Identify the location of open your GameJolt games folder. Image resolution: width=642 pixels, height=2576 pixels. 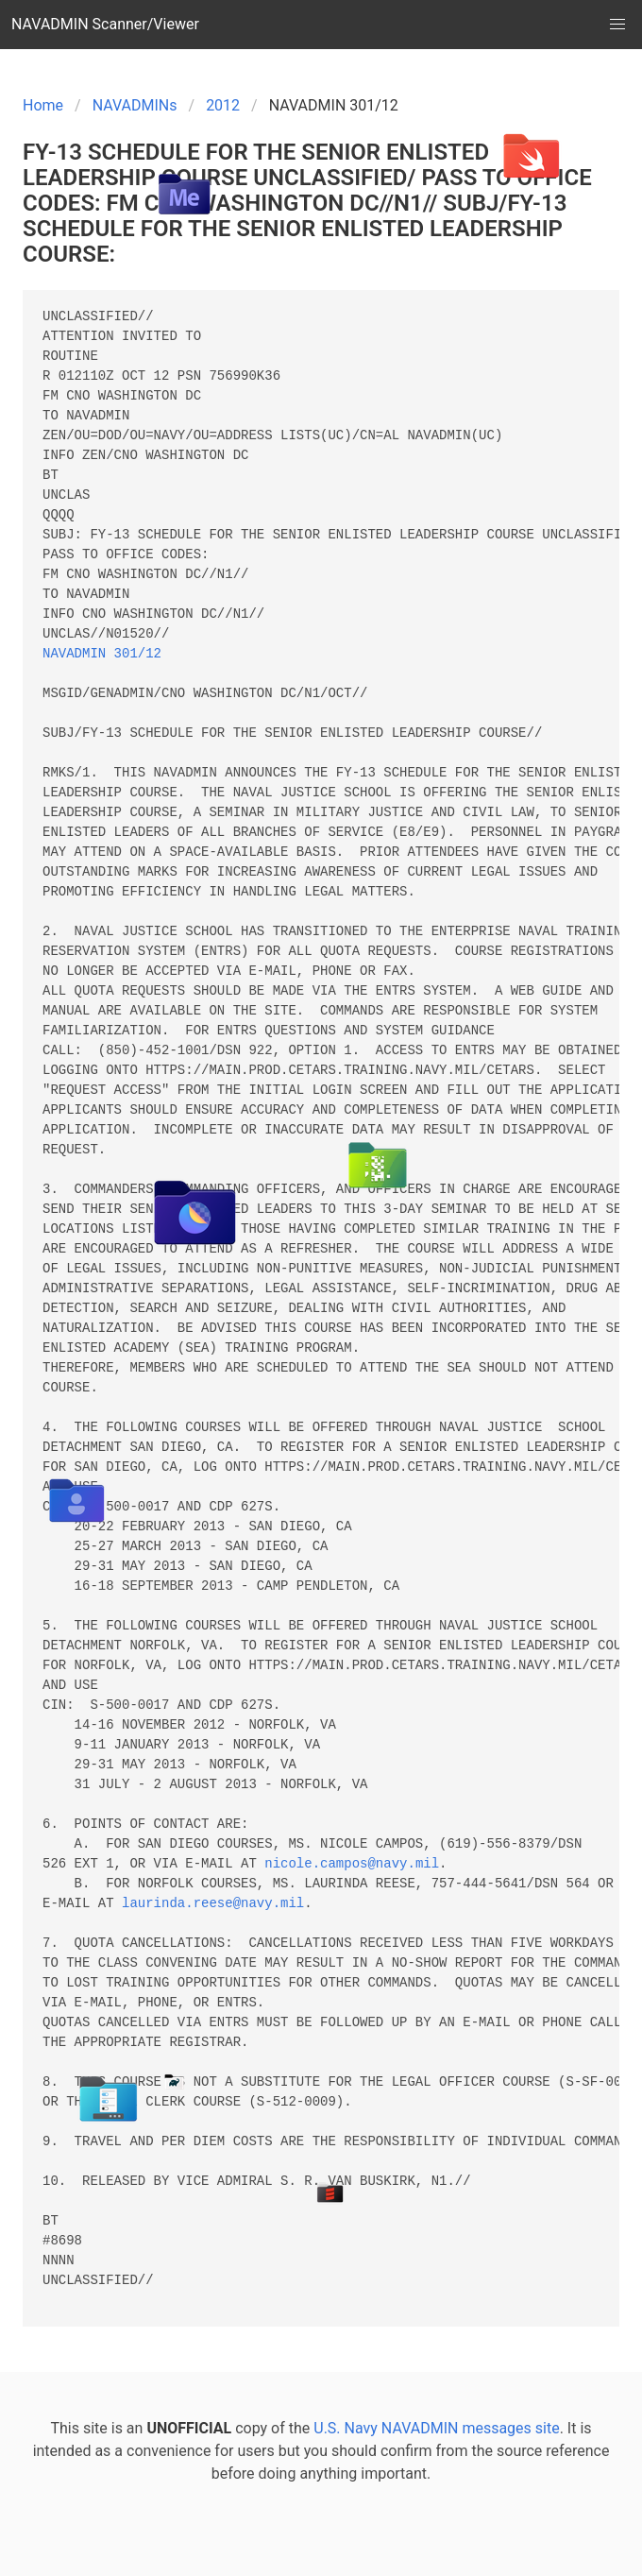
(378, 1167).